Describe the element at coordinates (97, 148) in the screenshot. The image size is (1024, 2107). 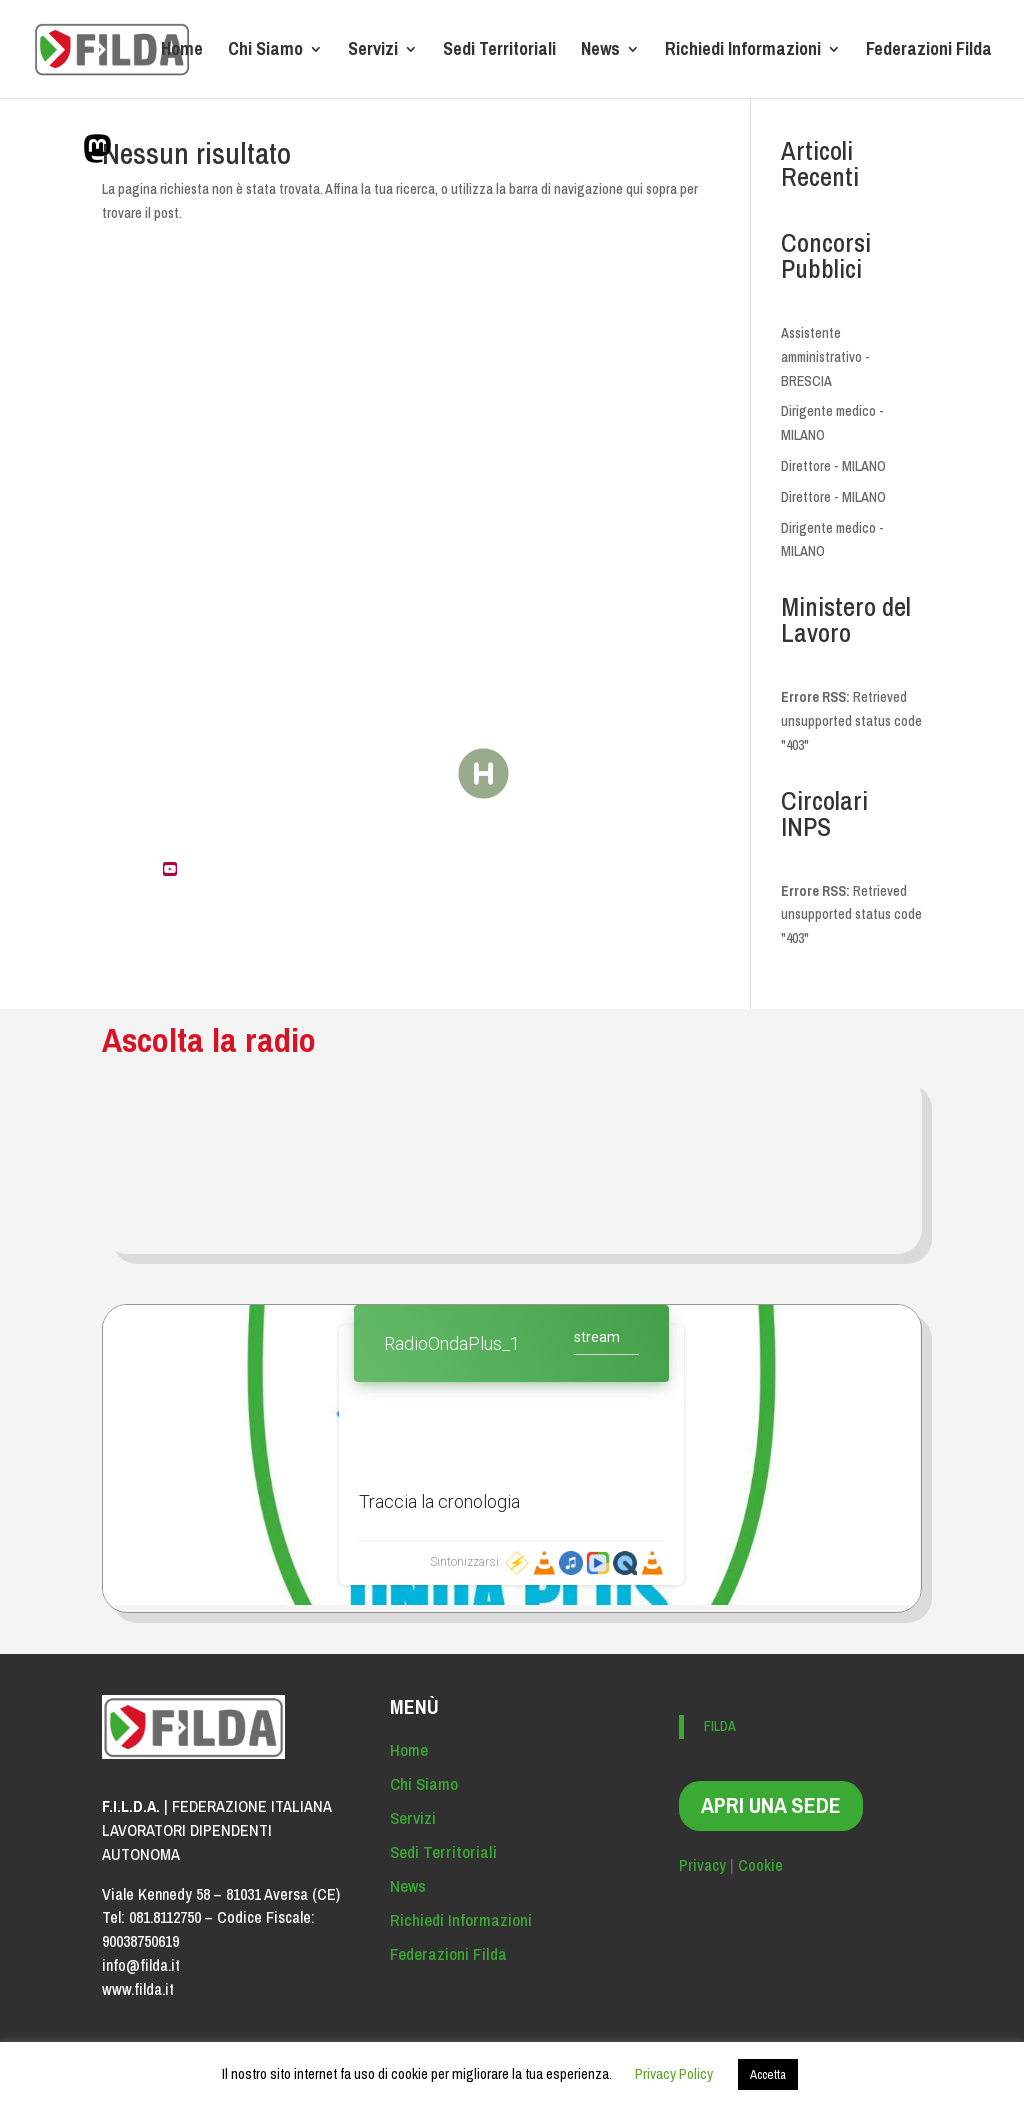
I see `open mastodon app` at that location.